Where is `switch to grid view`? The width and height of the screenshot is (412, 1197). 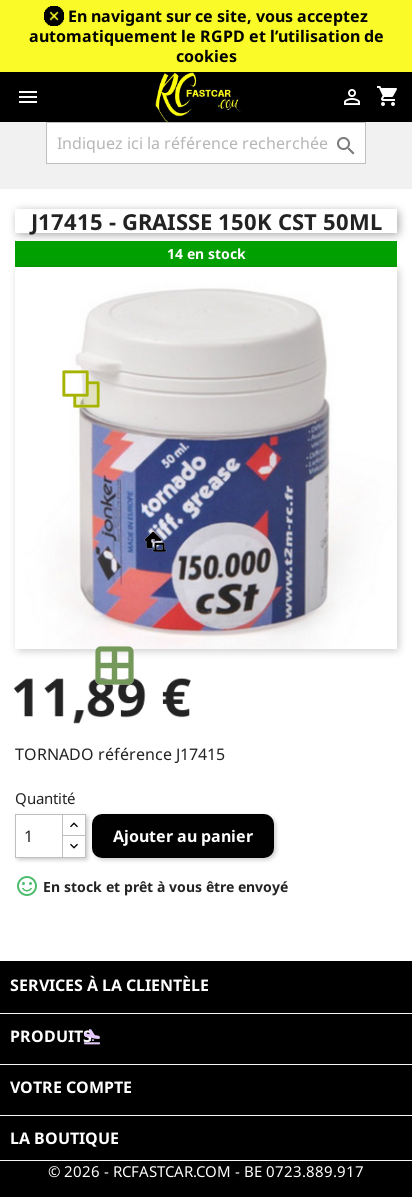
switch to grid view is located at coordinates (114, 665).